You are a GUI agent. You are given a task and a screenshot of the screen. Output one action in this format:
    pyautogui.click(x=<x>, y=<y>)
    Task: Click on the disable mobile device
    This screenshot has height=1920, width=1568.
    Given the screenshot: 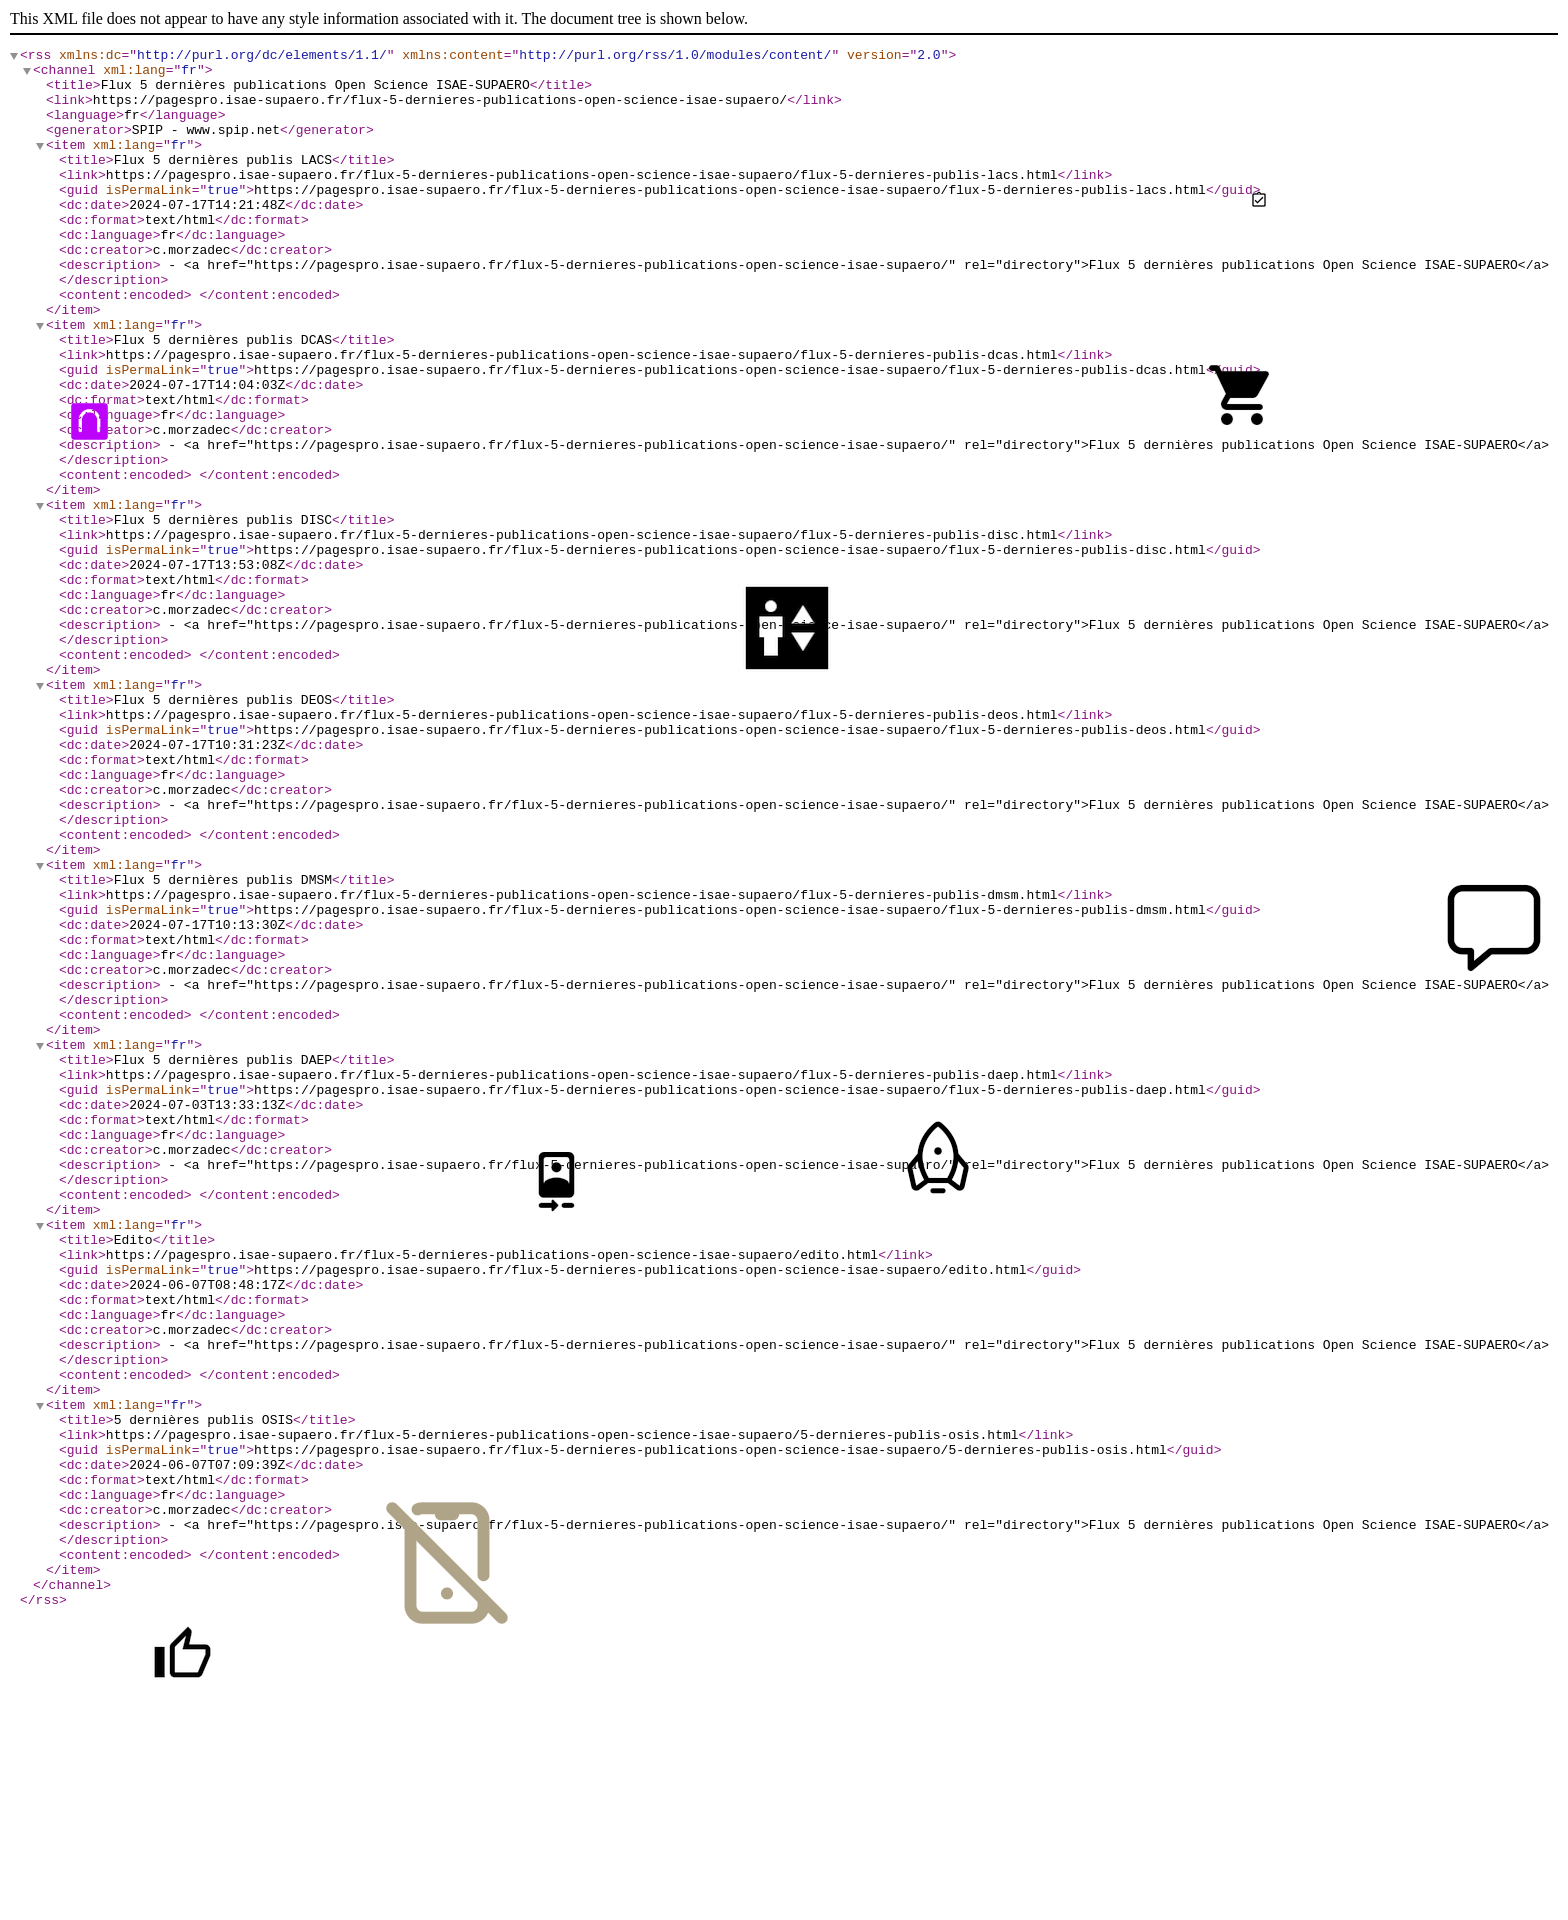 What is the action you would take?
    pyautogui.click(x=447, y=1563)
    